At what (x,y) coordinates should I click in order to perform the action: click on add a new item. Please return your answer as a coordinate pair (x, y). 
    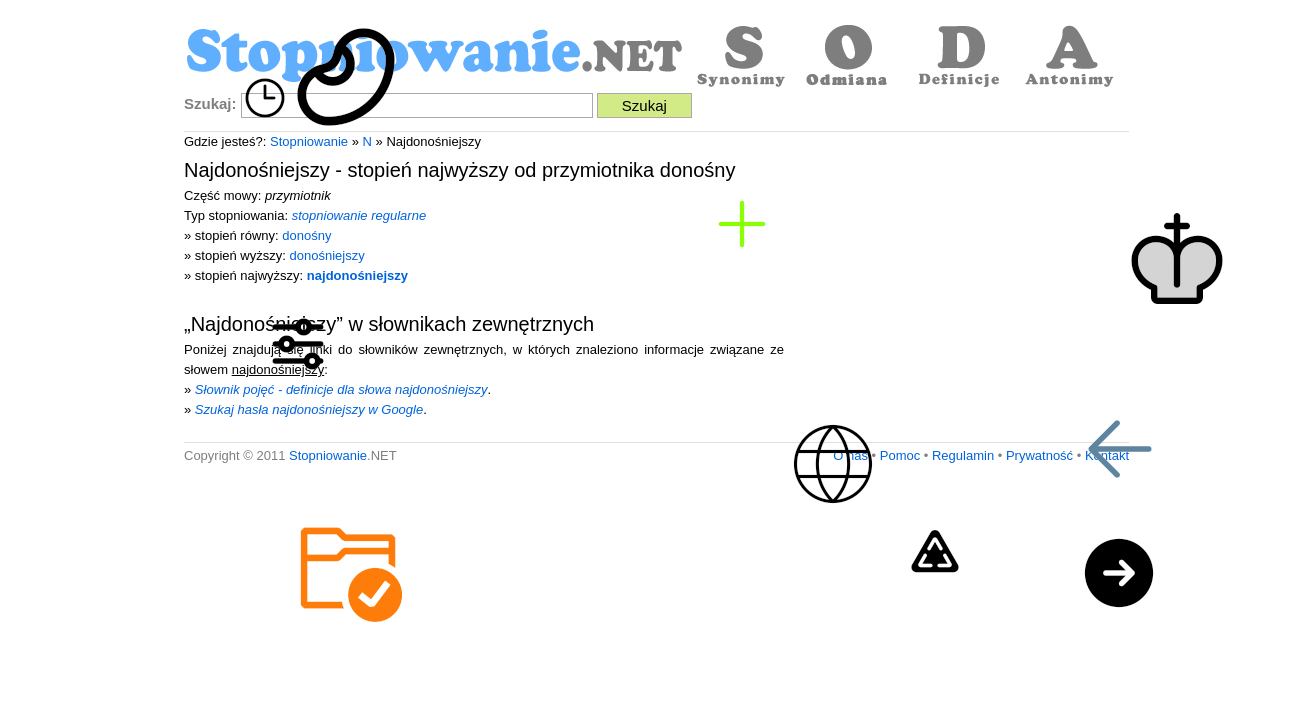
    Looking at the image, I should click on (742, 224).